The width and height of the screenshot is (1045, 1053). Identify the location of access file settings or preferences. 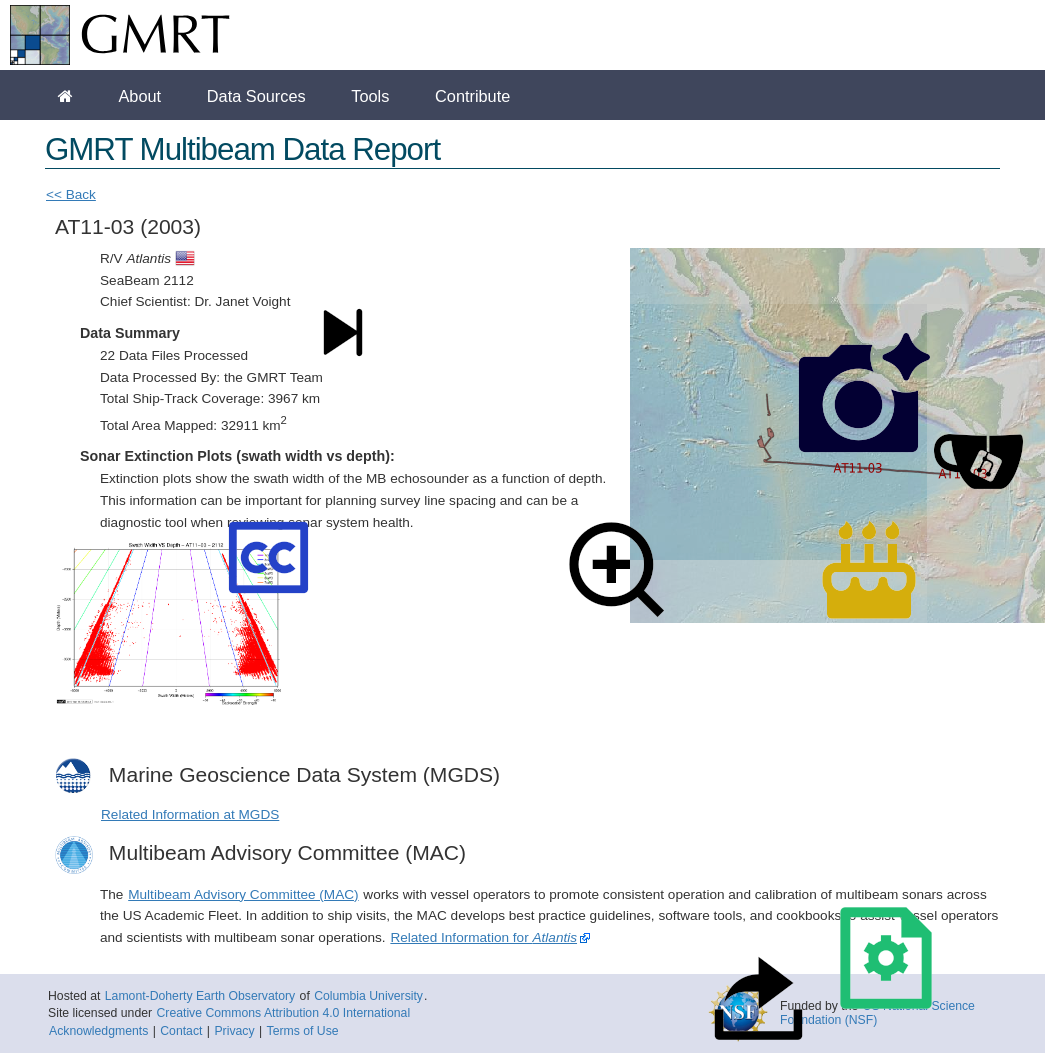
(886, 958).